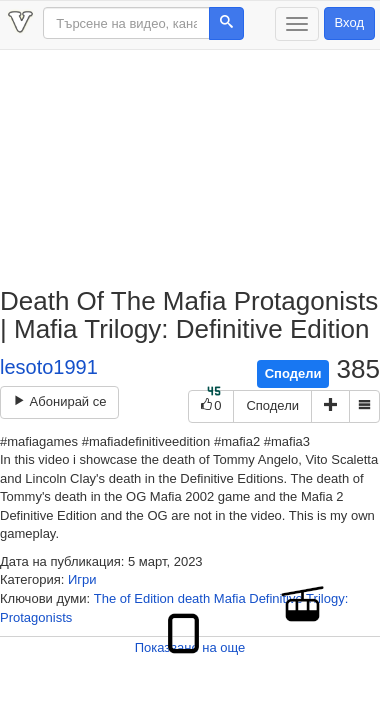  I want to click on access cable car or gondola transit options, so click(302, 604).